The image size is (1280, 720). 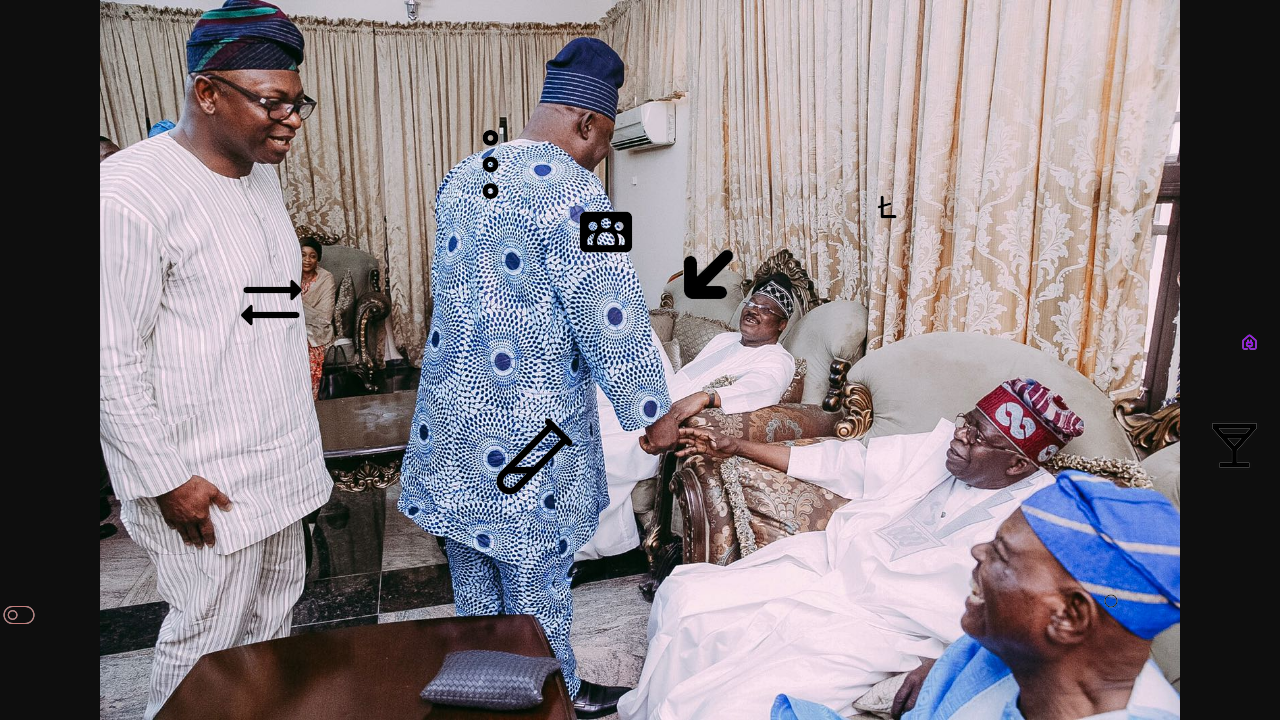 I want to click on view team or group members, so click(x=606, y=232).